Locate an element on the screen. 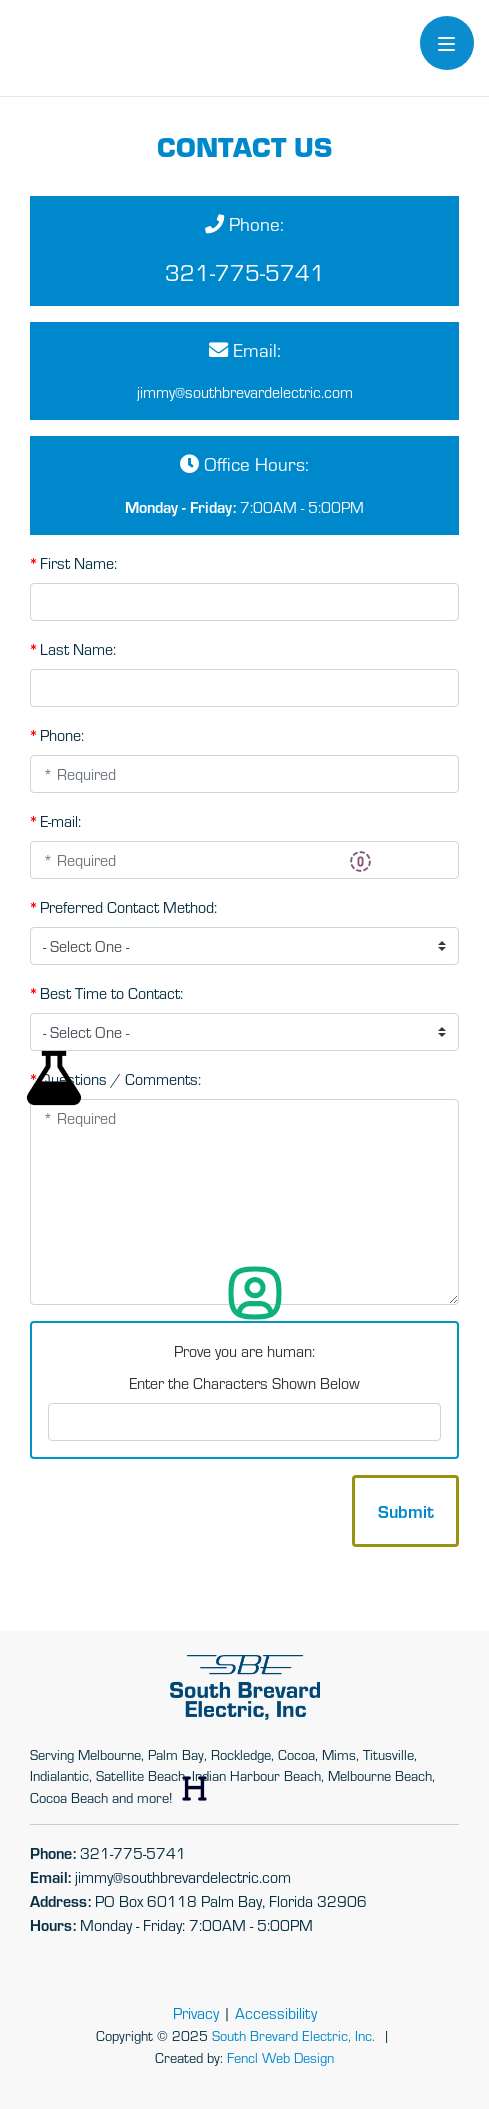  access lab or experimental features is located at coordinates (54, 1078).